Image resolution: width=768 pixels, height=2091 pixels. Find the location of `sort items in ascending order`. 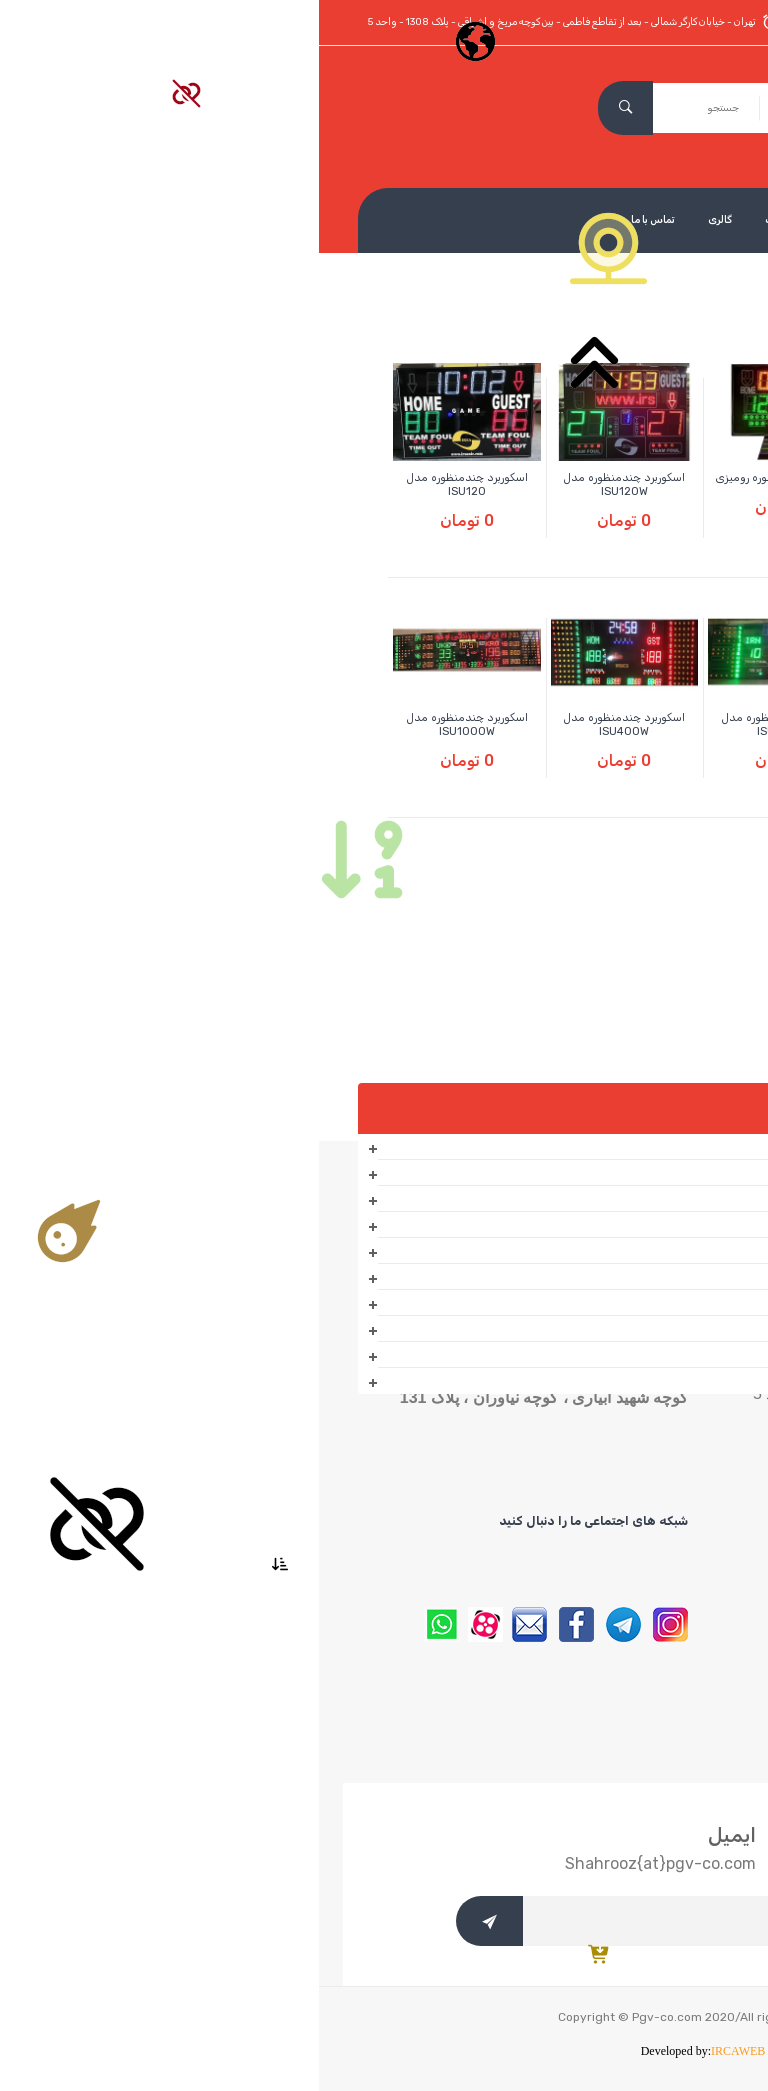

sort items in ascending order is located at coordinates (280, 1564).